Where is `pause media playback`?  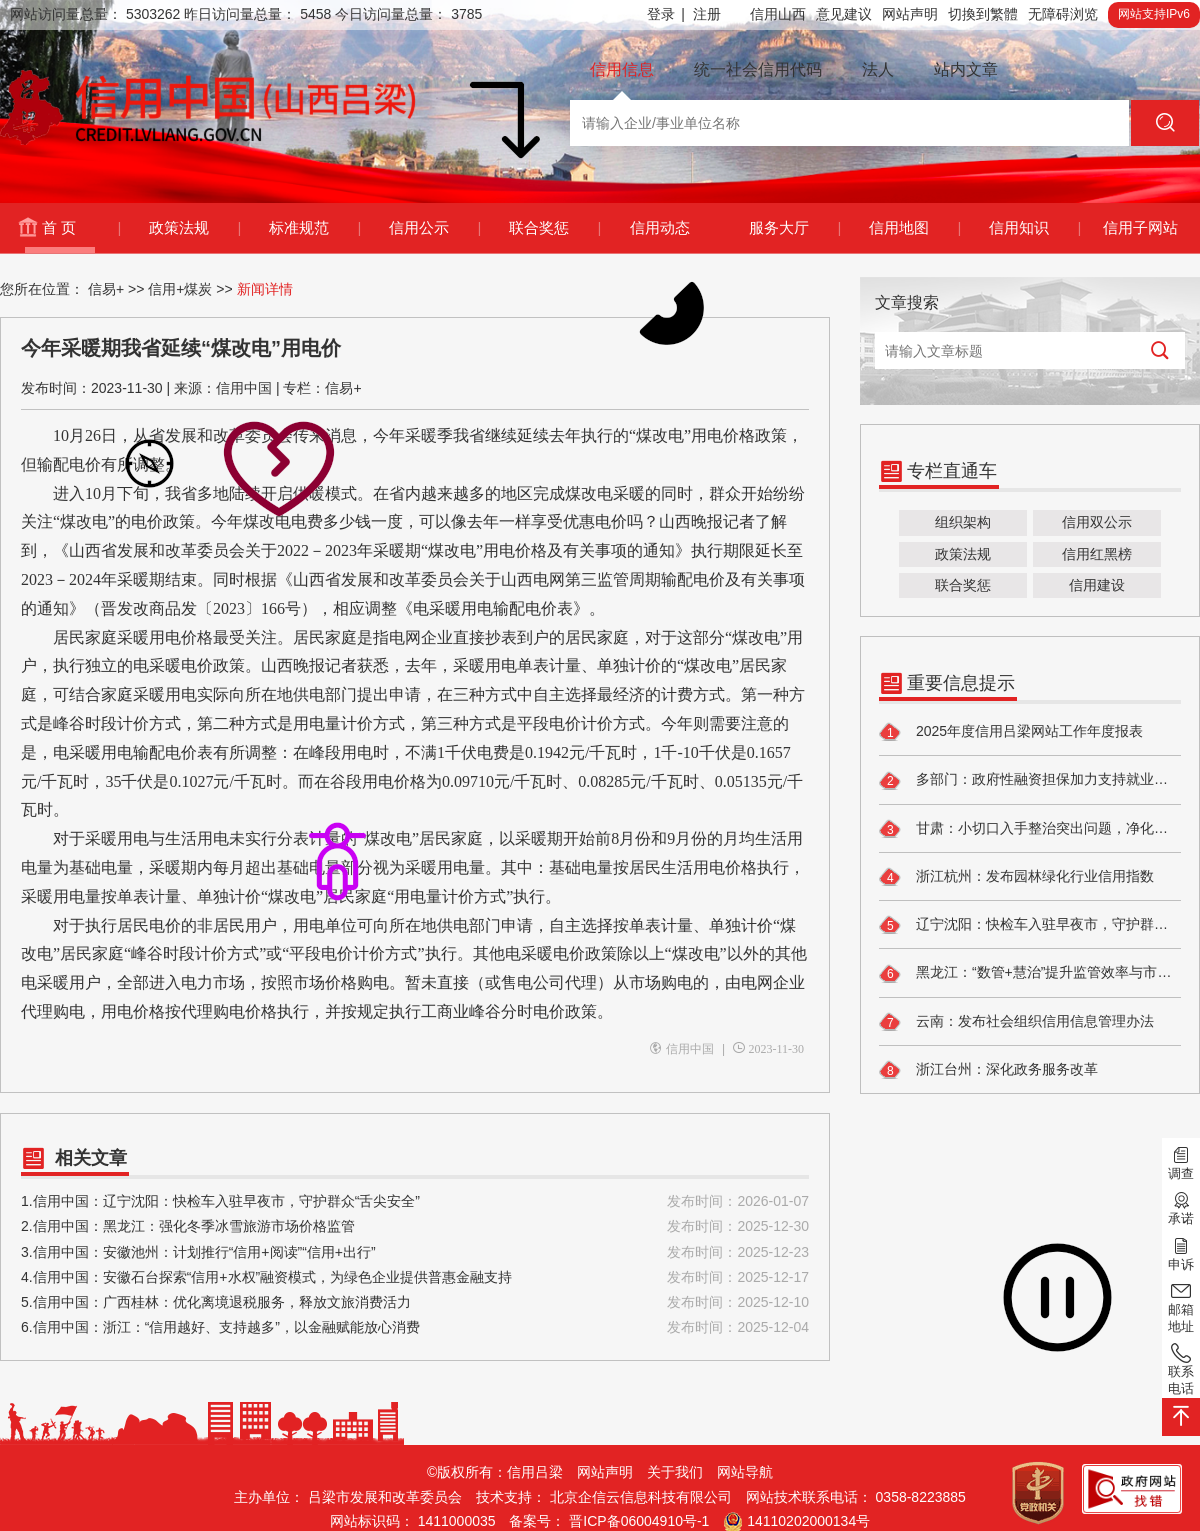
pause media playback is located at coordinates (1057, 1297).